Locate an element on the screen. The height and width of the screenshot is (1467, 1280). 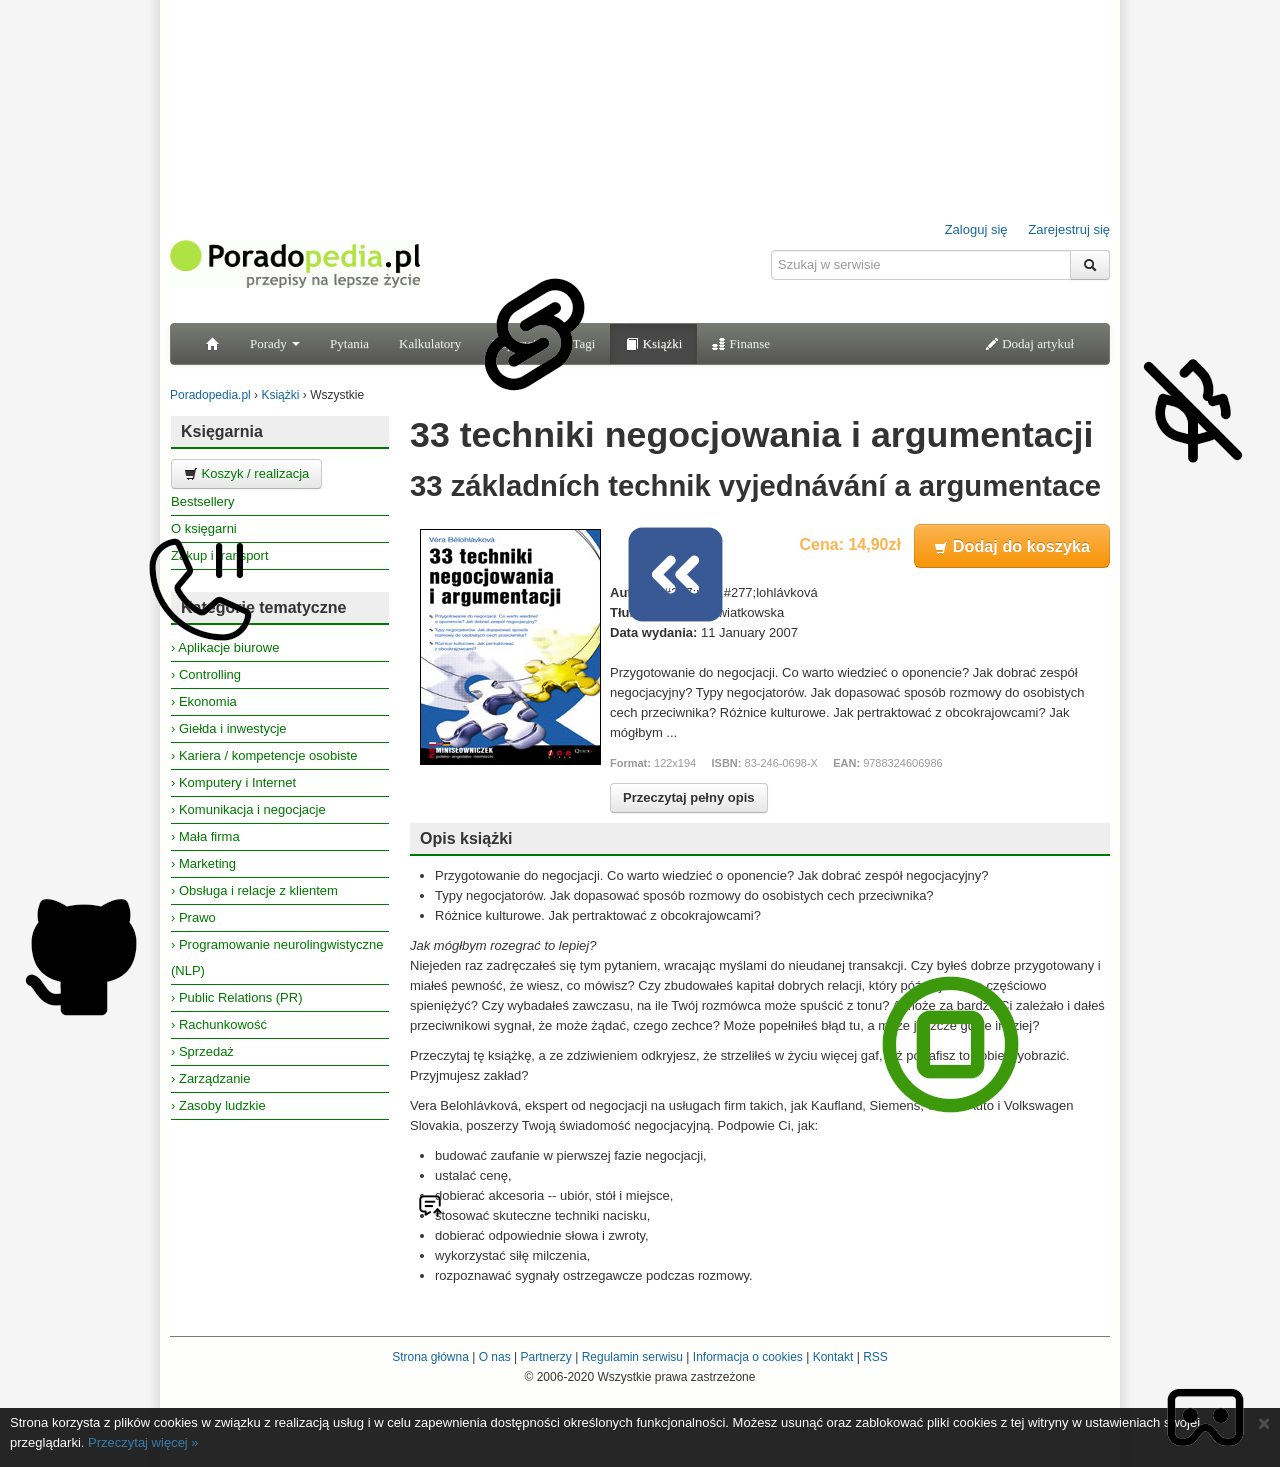
access virtual reality or VR mode is located at coordinates (1205, 1415).